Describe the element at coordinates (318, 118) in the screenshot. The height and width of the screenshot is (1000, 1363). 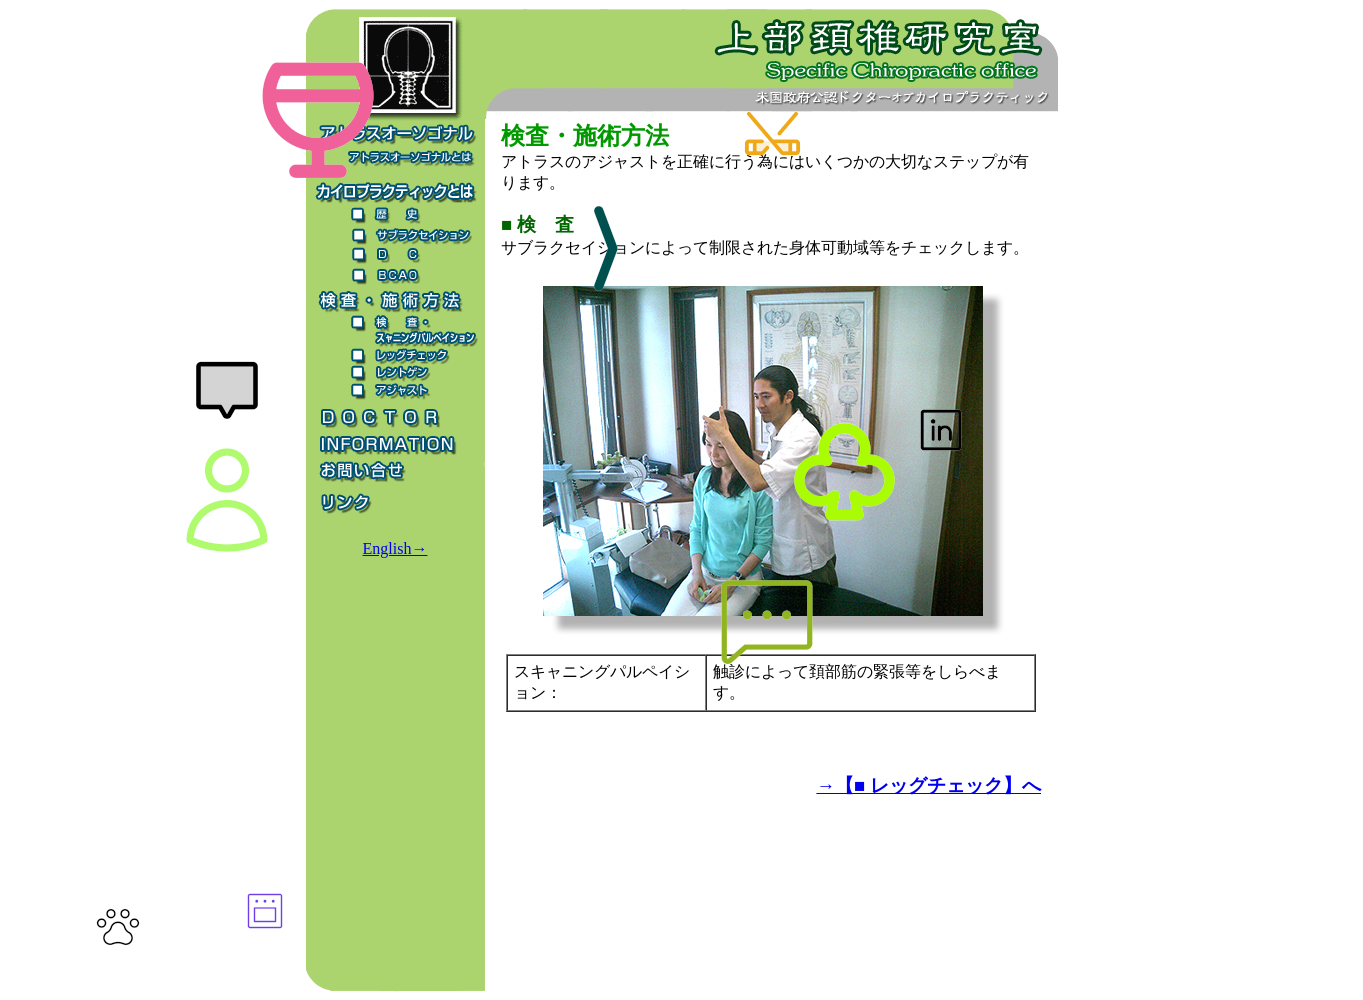
I see `browse alcoholic beverages or drinks menu` at that location.